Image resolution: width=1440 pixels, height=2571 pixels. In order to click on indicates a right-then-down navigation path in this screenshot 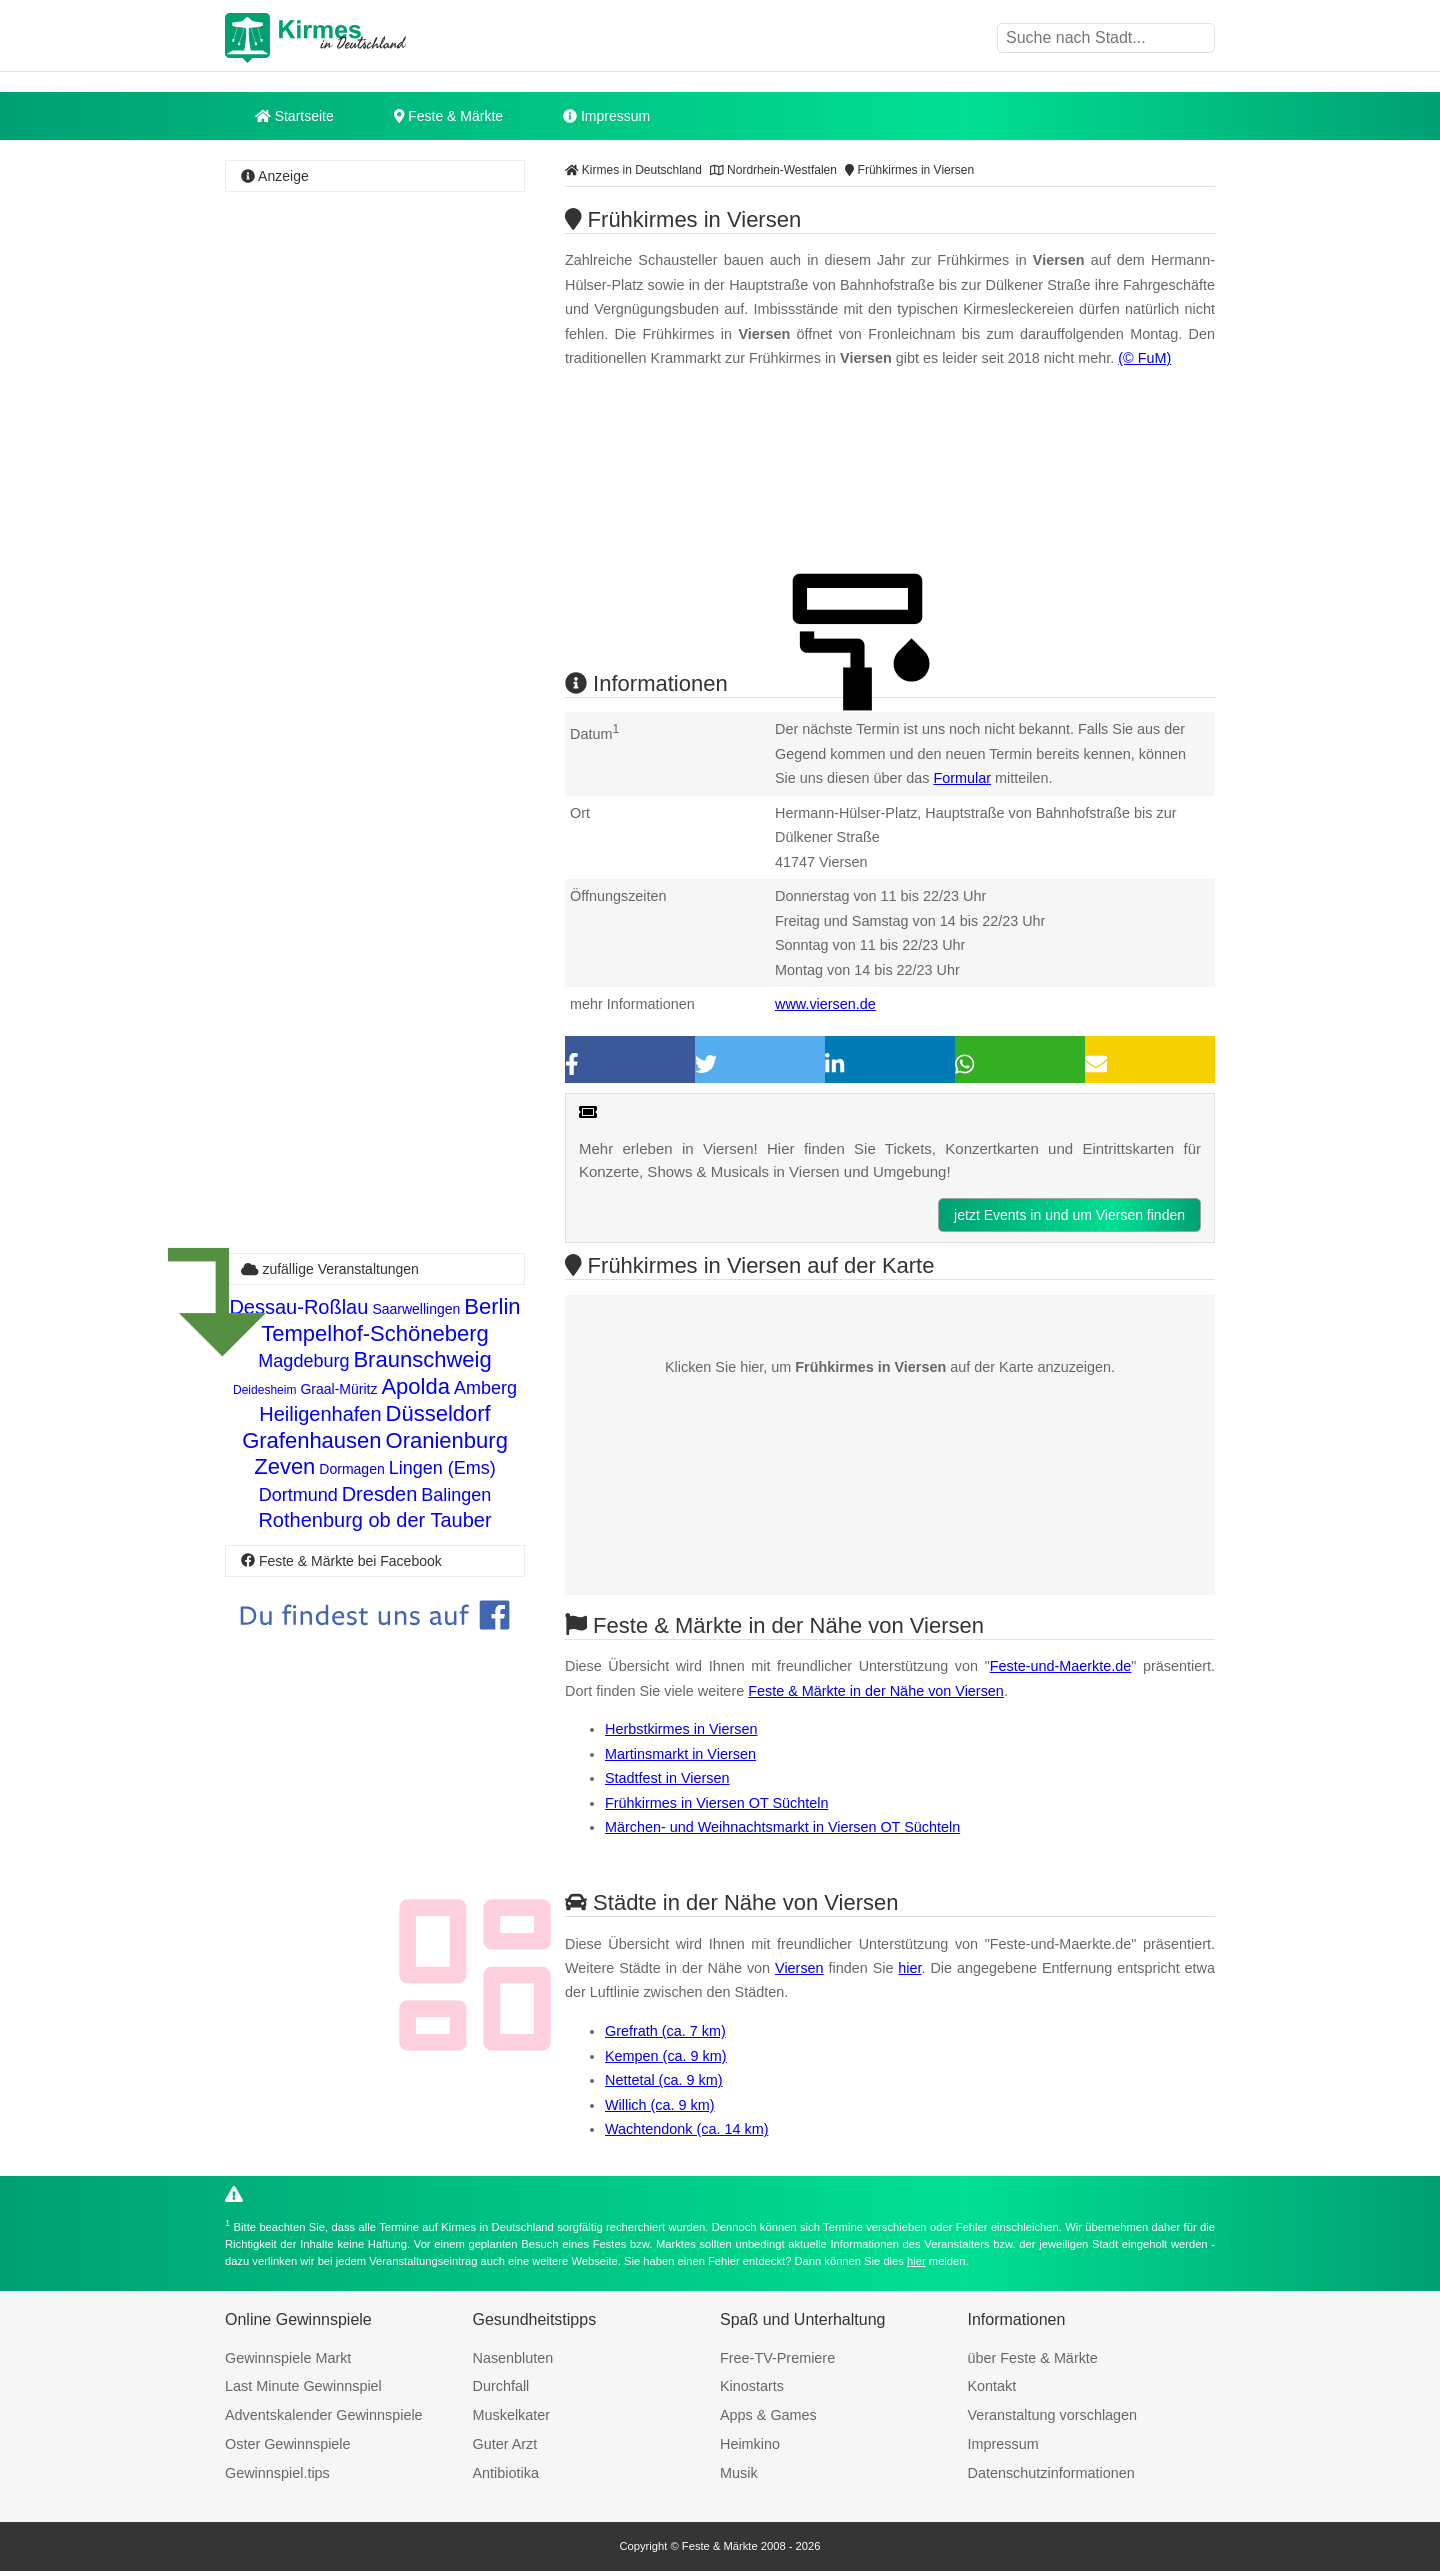, I will do `click(215, 1295)`.